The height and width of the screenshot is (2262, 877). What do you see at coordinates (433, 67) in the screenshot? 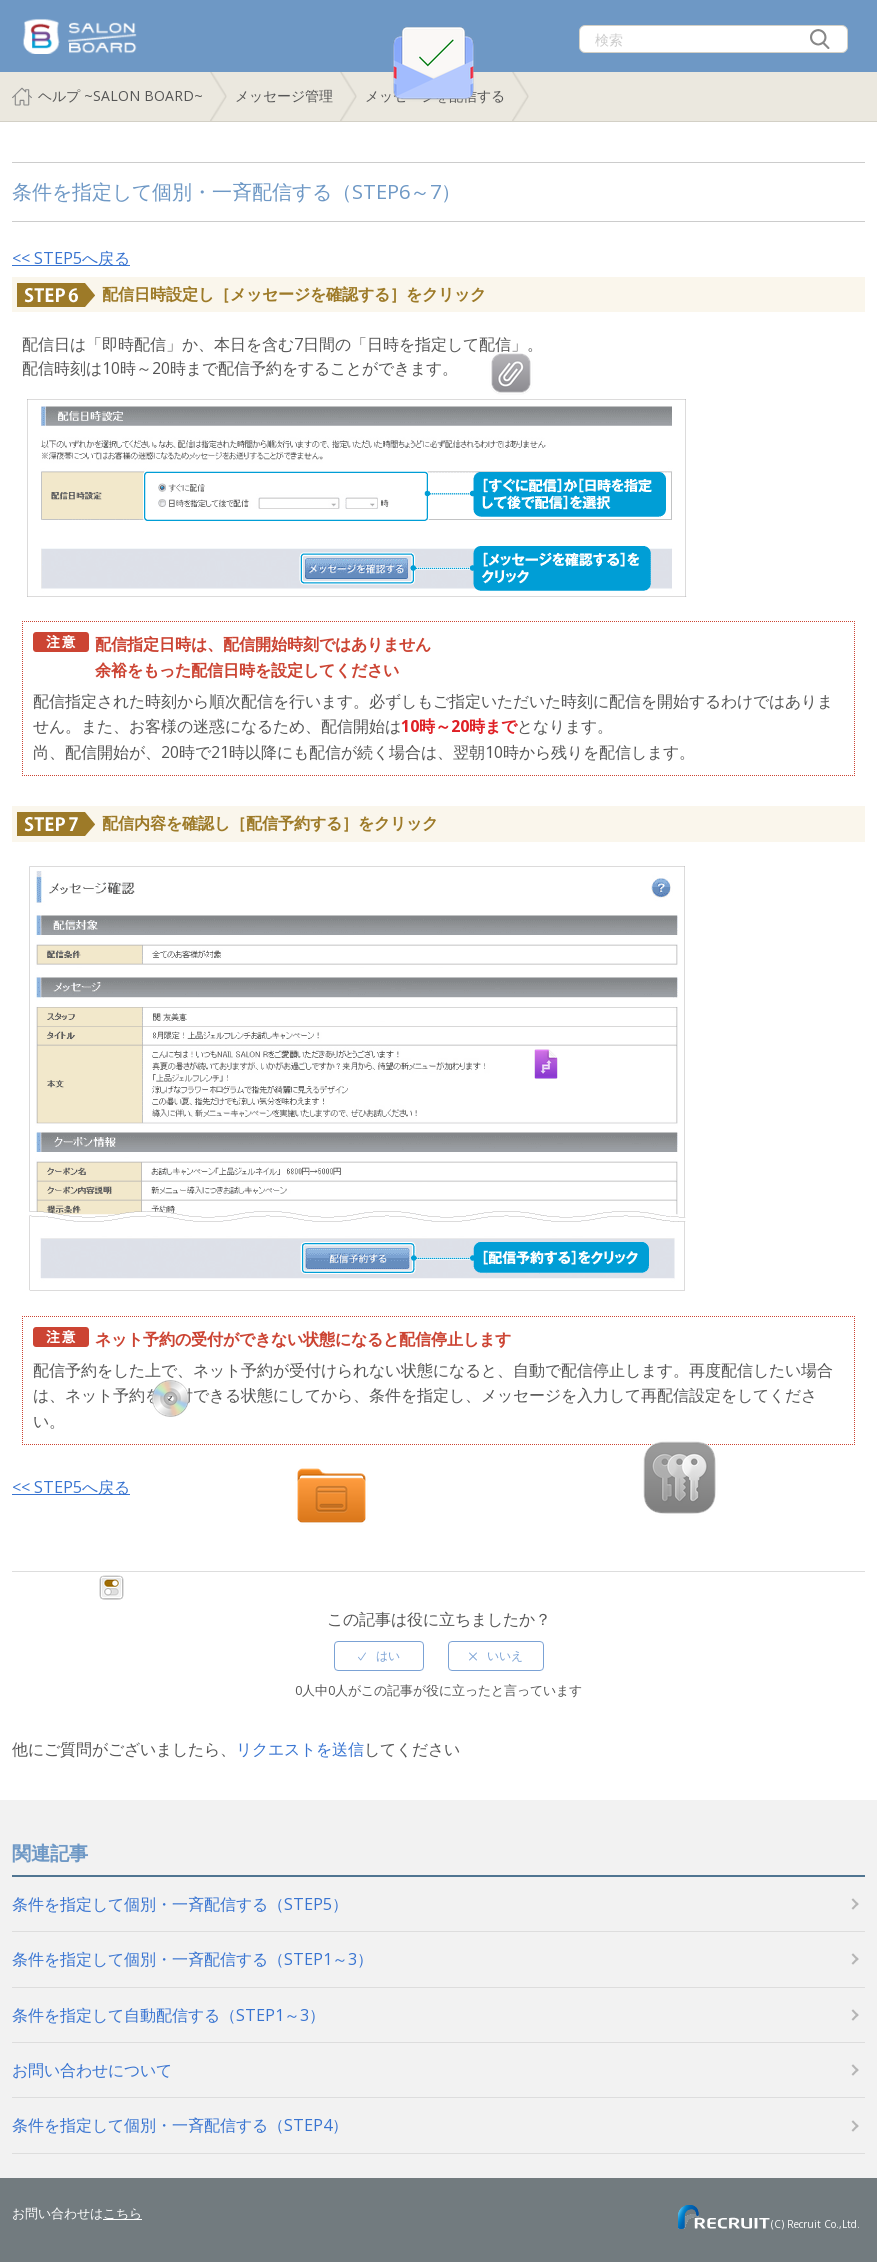
I see `mark email as not junk or spam` at bounding box center [433, 67].